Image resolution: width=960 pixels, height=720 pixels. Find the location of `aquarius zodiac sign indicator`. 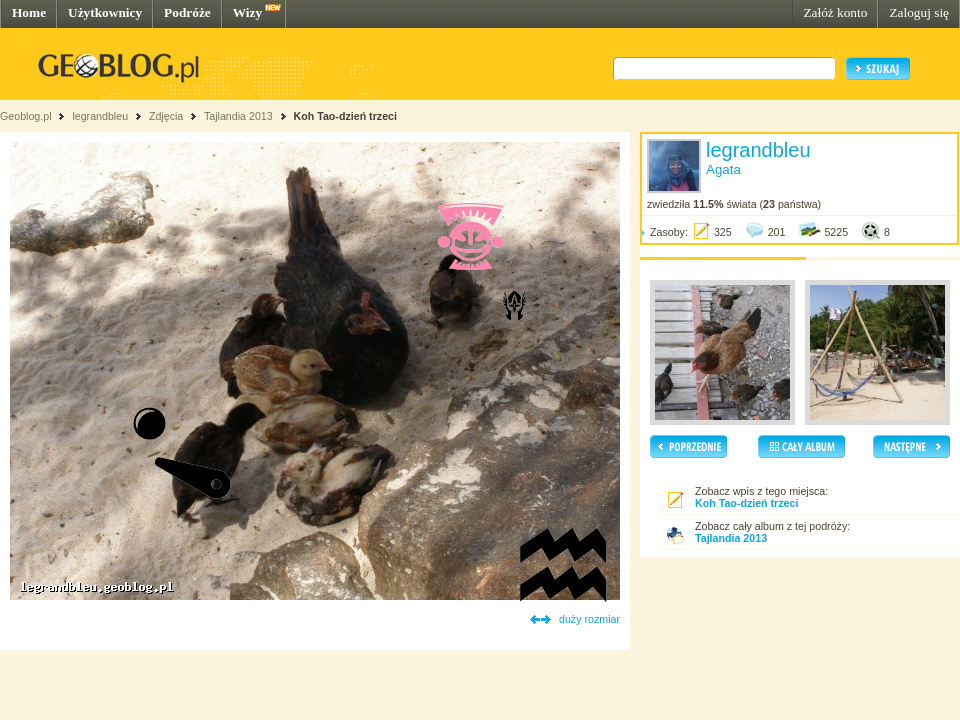

aquarius zodiac sign indicator is located at coordinates (563, 564).